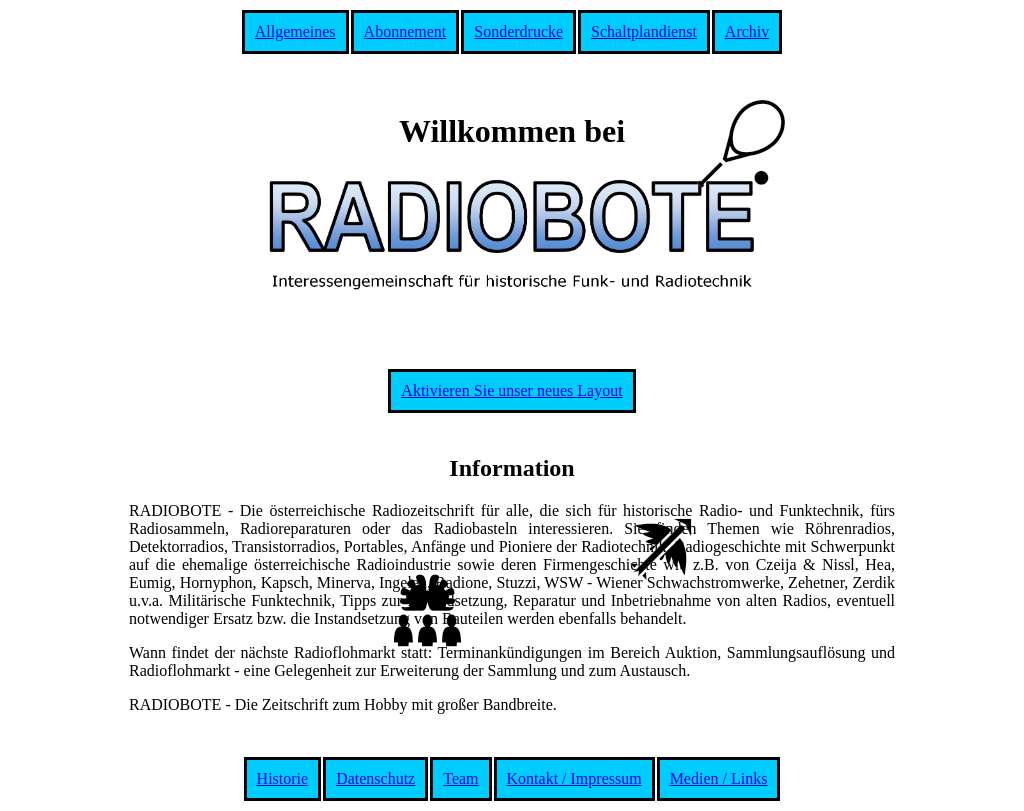 The image size is (1024, 811). What do you see at coordinates (660, 549) in the screenshot?
I see `indicates a ranged weapon or archery skill` at bounding box center [660, 549].